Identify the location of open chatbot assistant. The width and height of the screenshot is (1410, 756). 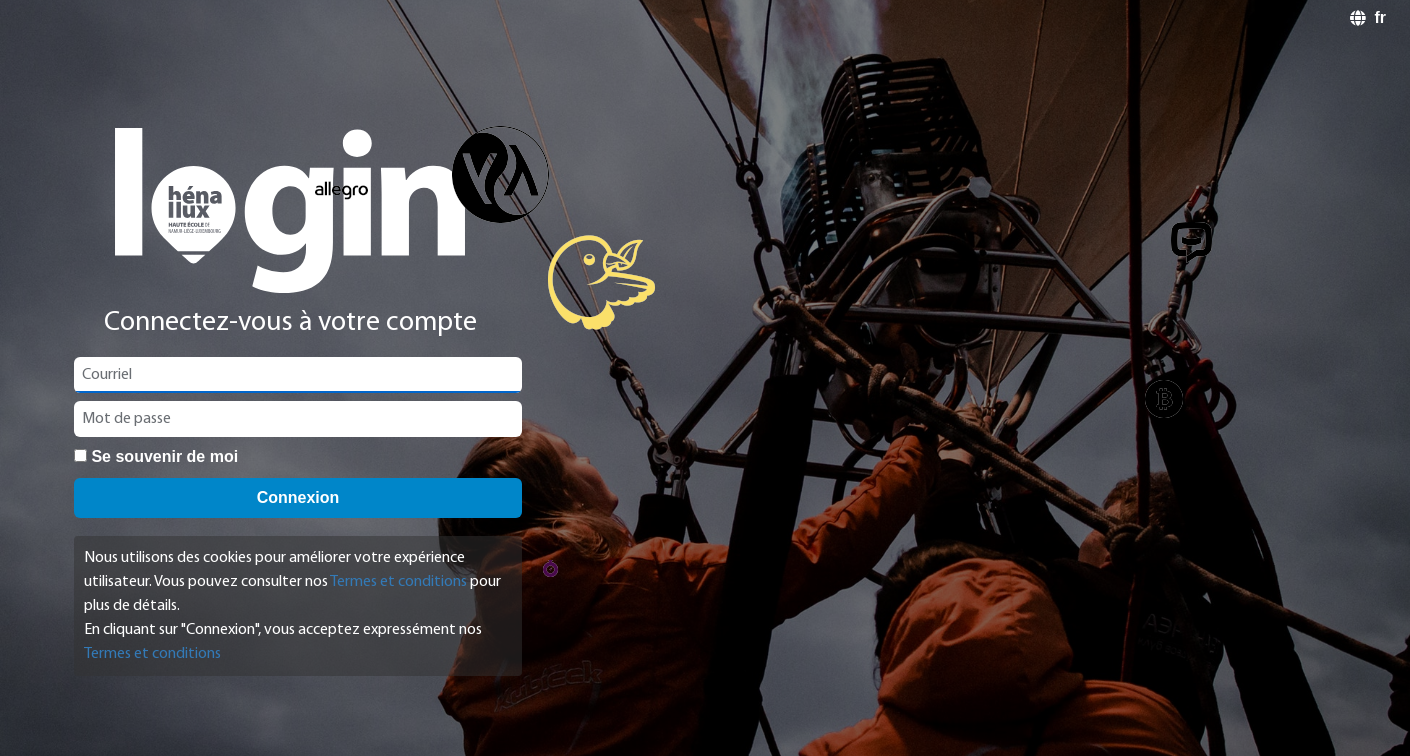
(1191, 242).